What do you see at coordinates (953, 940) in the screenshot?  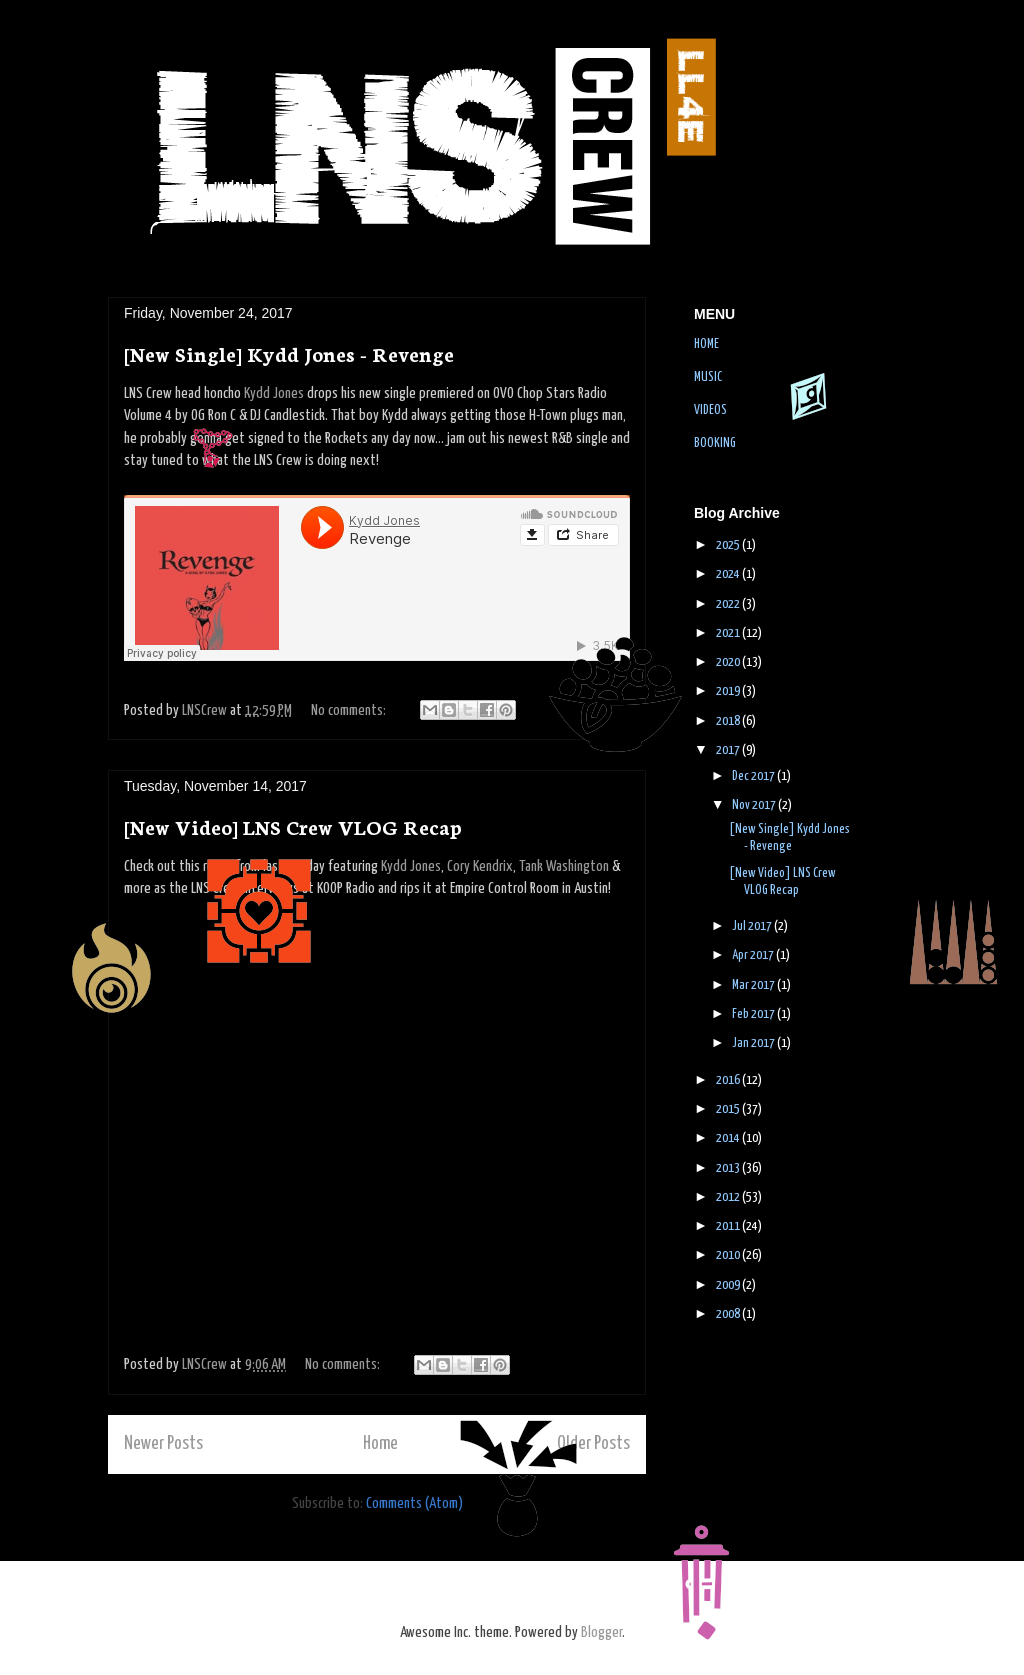 I see `play backgammon` at bounding box center [953, 940].